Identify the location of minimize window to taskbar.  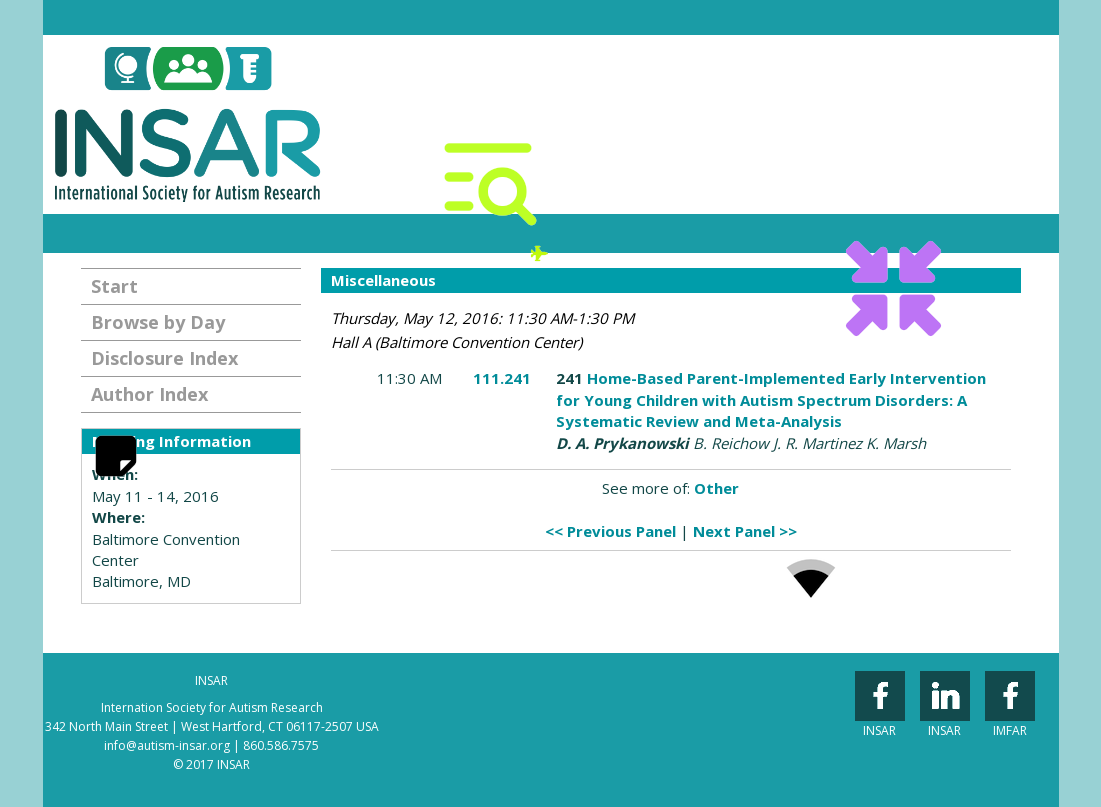
(893, 288).